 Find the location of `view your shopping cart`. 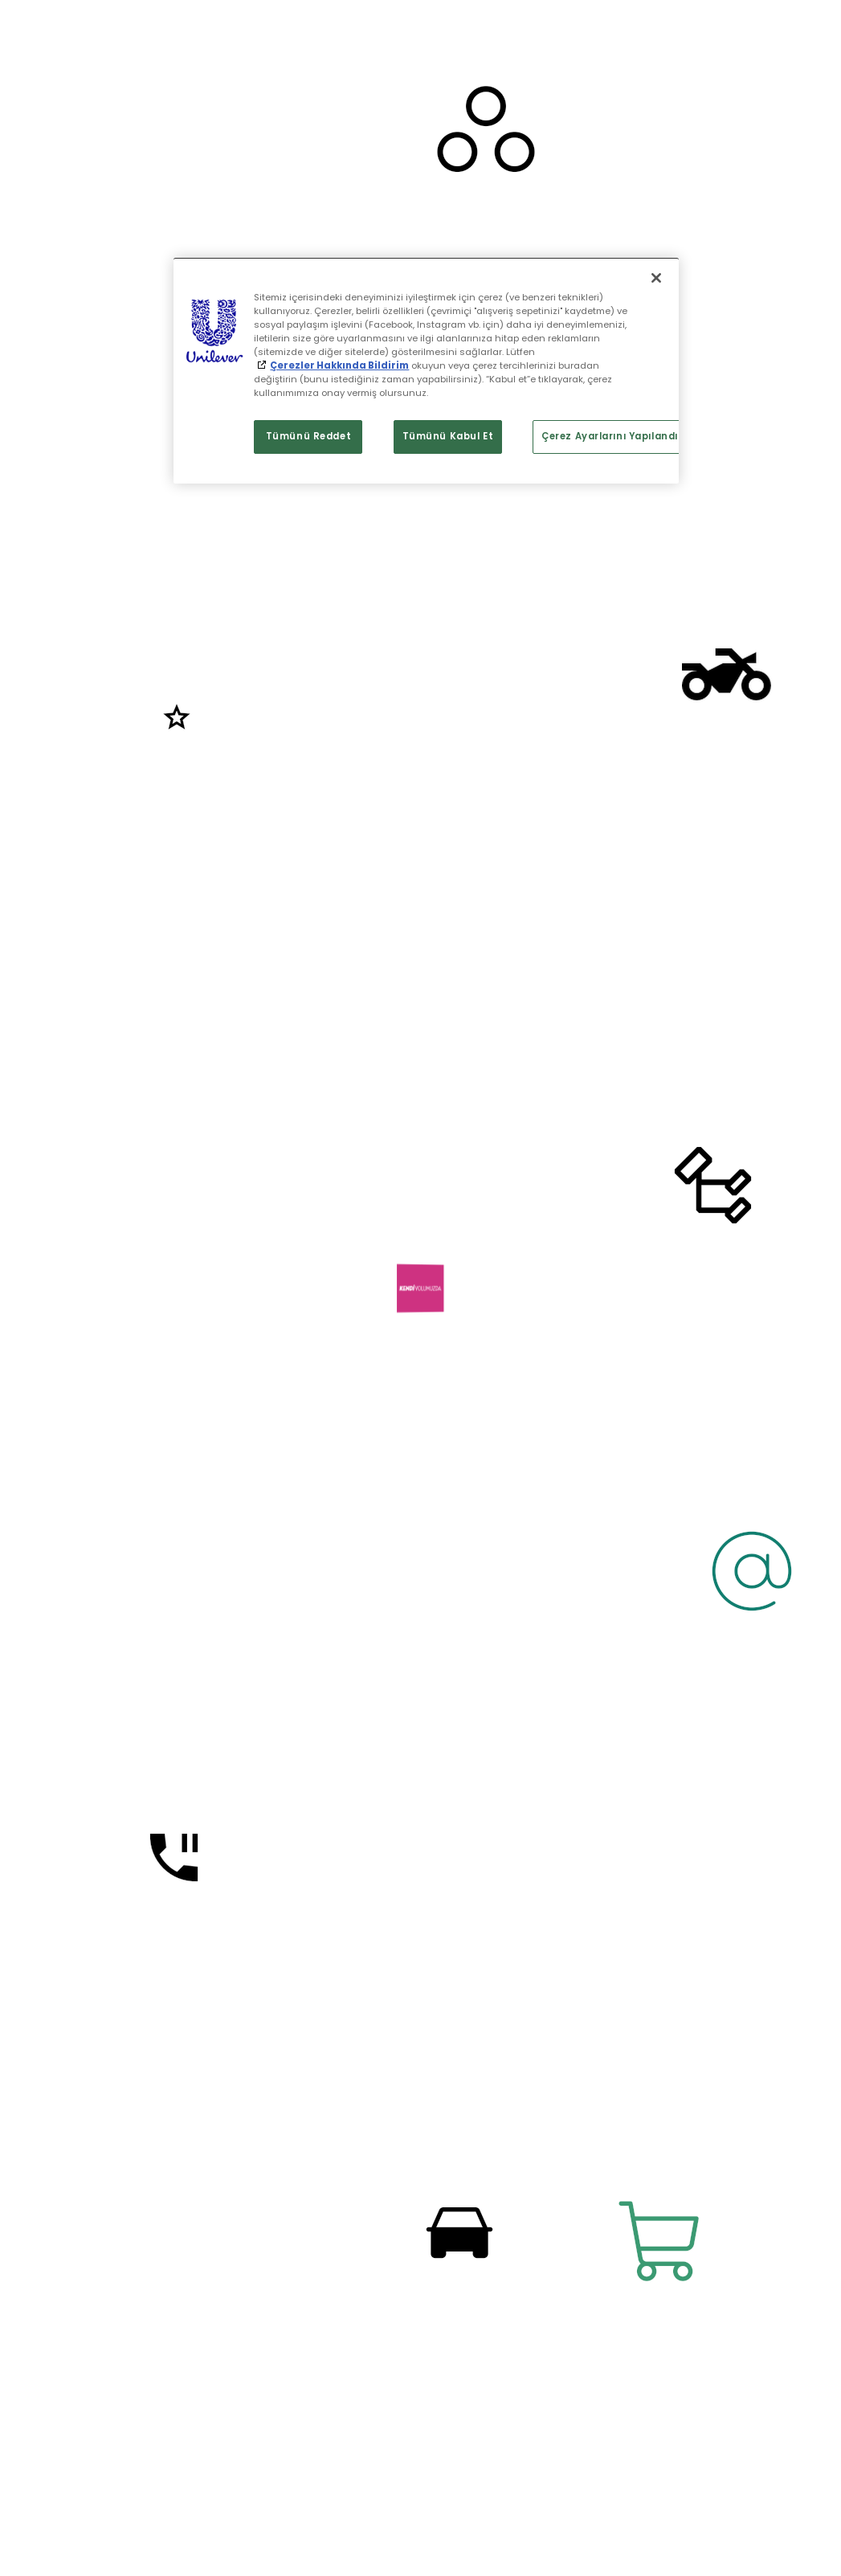

view your shopping cart is located at coordinates (660, 2243).